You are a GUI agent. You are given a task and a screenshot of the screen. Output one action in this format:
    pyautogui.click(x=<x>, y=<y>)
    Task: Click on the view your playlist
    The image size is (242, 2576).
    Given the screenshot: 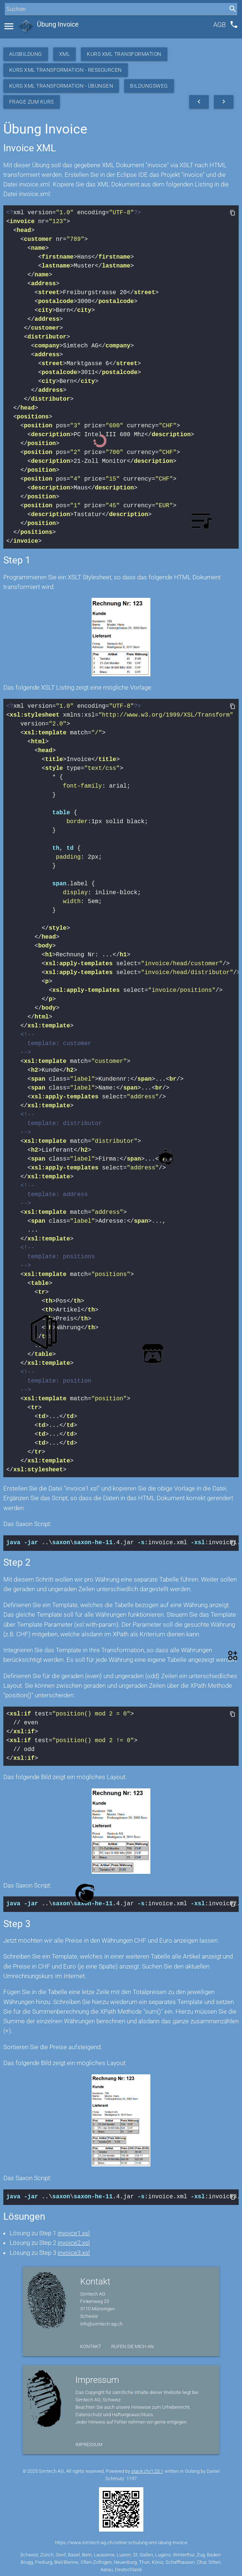 What is the action you would take?
    pyautogui.click(x=201, y=521)
    